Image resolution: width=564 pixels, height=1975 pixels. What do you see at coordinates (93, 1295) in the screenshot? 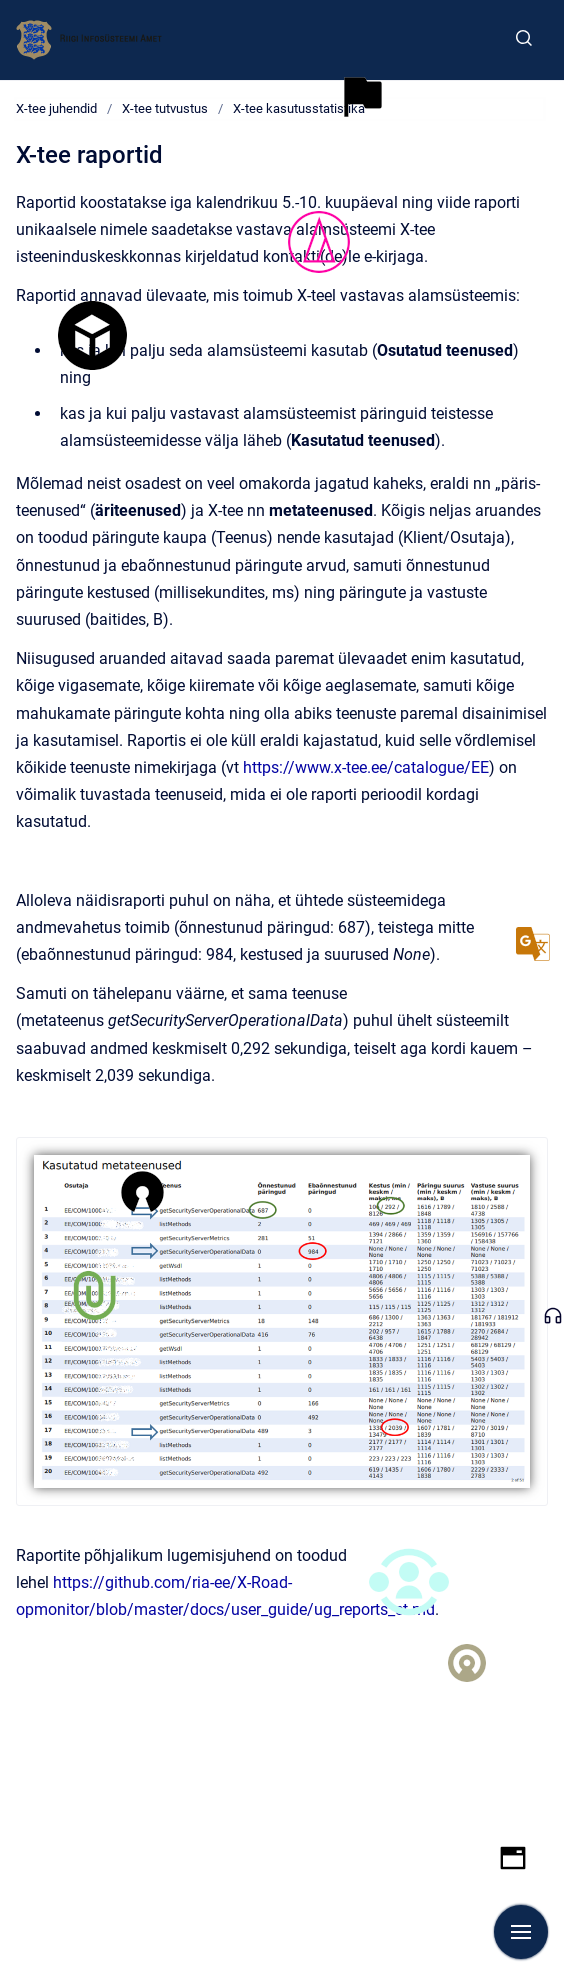
I see `attach a file to your message` at bounding box center [93, 1295].